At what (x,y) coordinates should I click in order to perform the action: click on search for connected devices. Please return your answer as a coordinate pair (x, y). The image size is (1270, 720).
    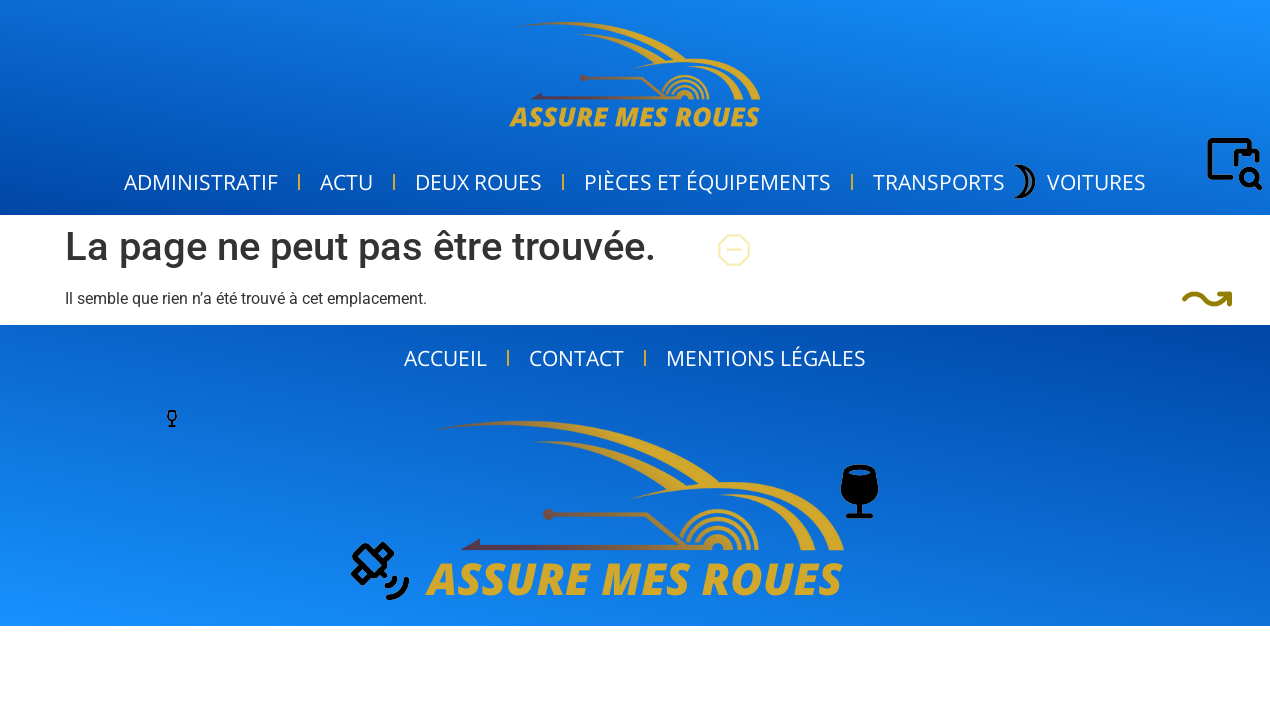
    Looking at the image, I should click on (1233, 161).